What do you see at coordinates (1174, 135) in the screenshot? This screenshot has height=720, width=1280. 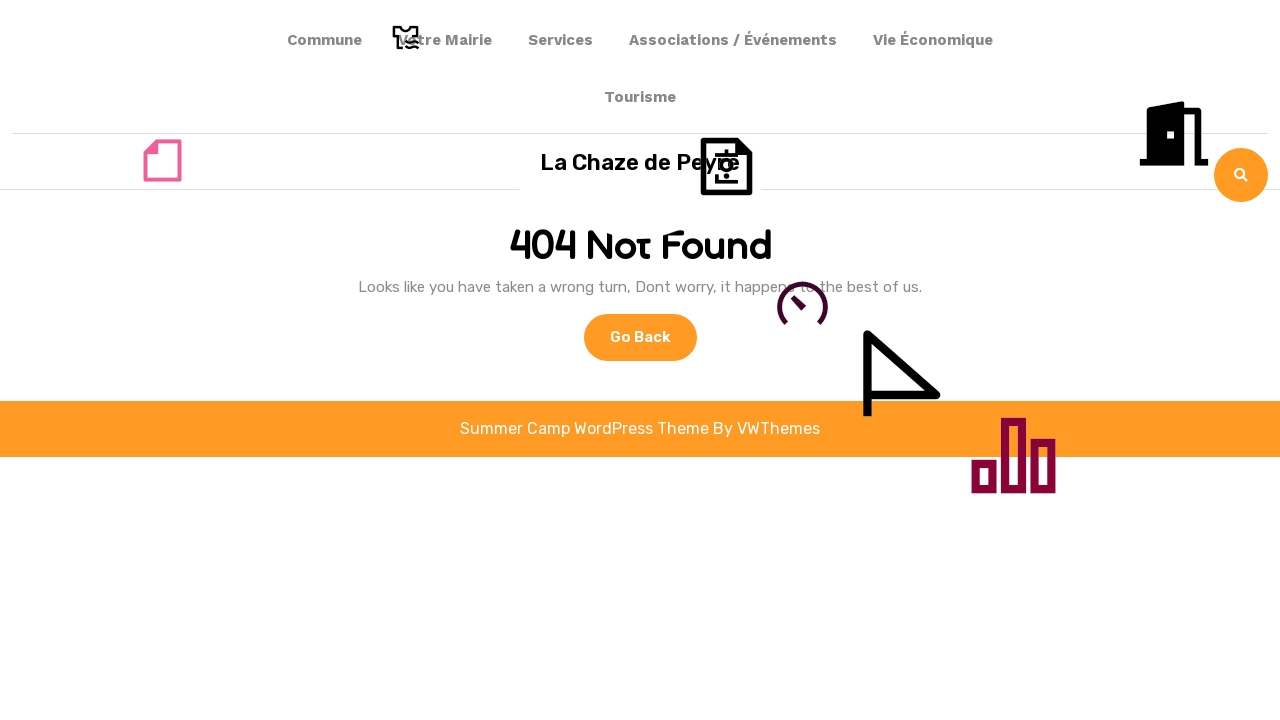 I see `log out or exit the application` at bounding box center [1174, 135].